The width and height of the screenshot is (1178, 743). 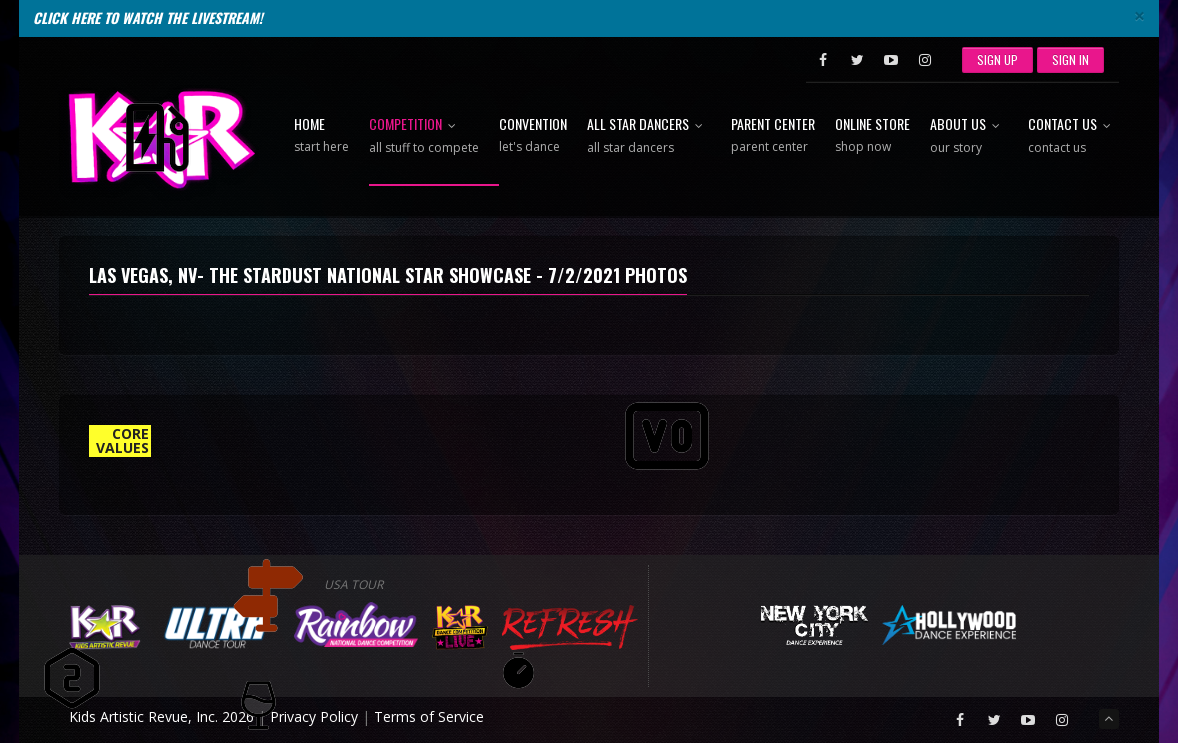 I want to click on set a countdown timer, so click(x=518, y=671).